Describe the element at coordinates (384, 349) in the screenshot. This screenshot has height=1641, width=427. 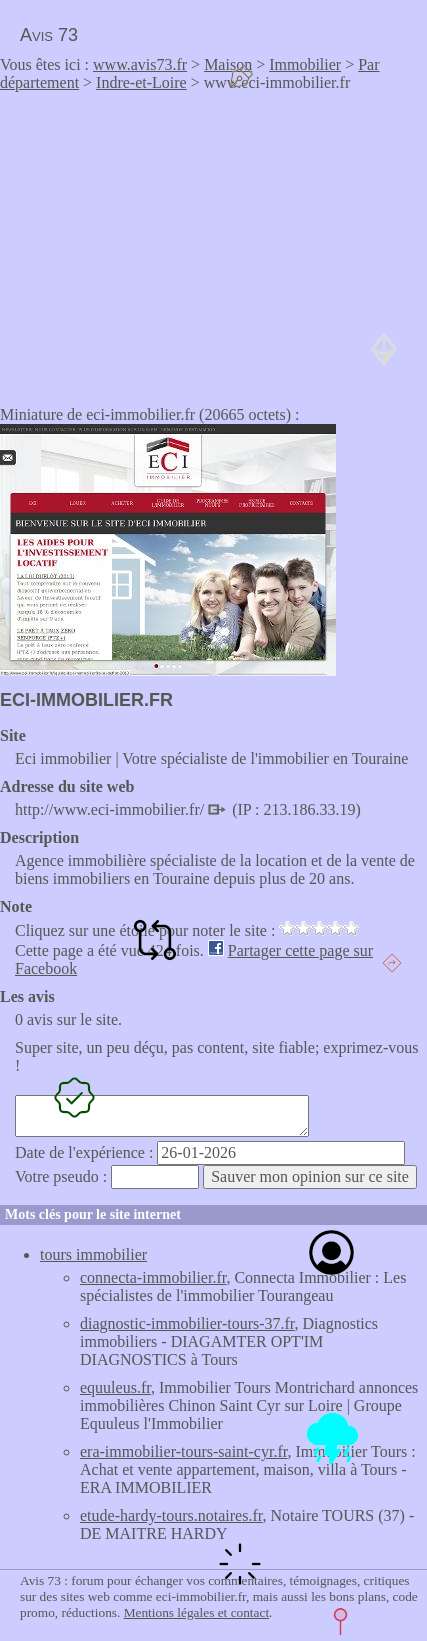
I see `view ethereum wallet balance` at that location.